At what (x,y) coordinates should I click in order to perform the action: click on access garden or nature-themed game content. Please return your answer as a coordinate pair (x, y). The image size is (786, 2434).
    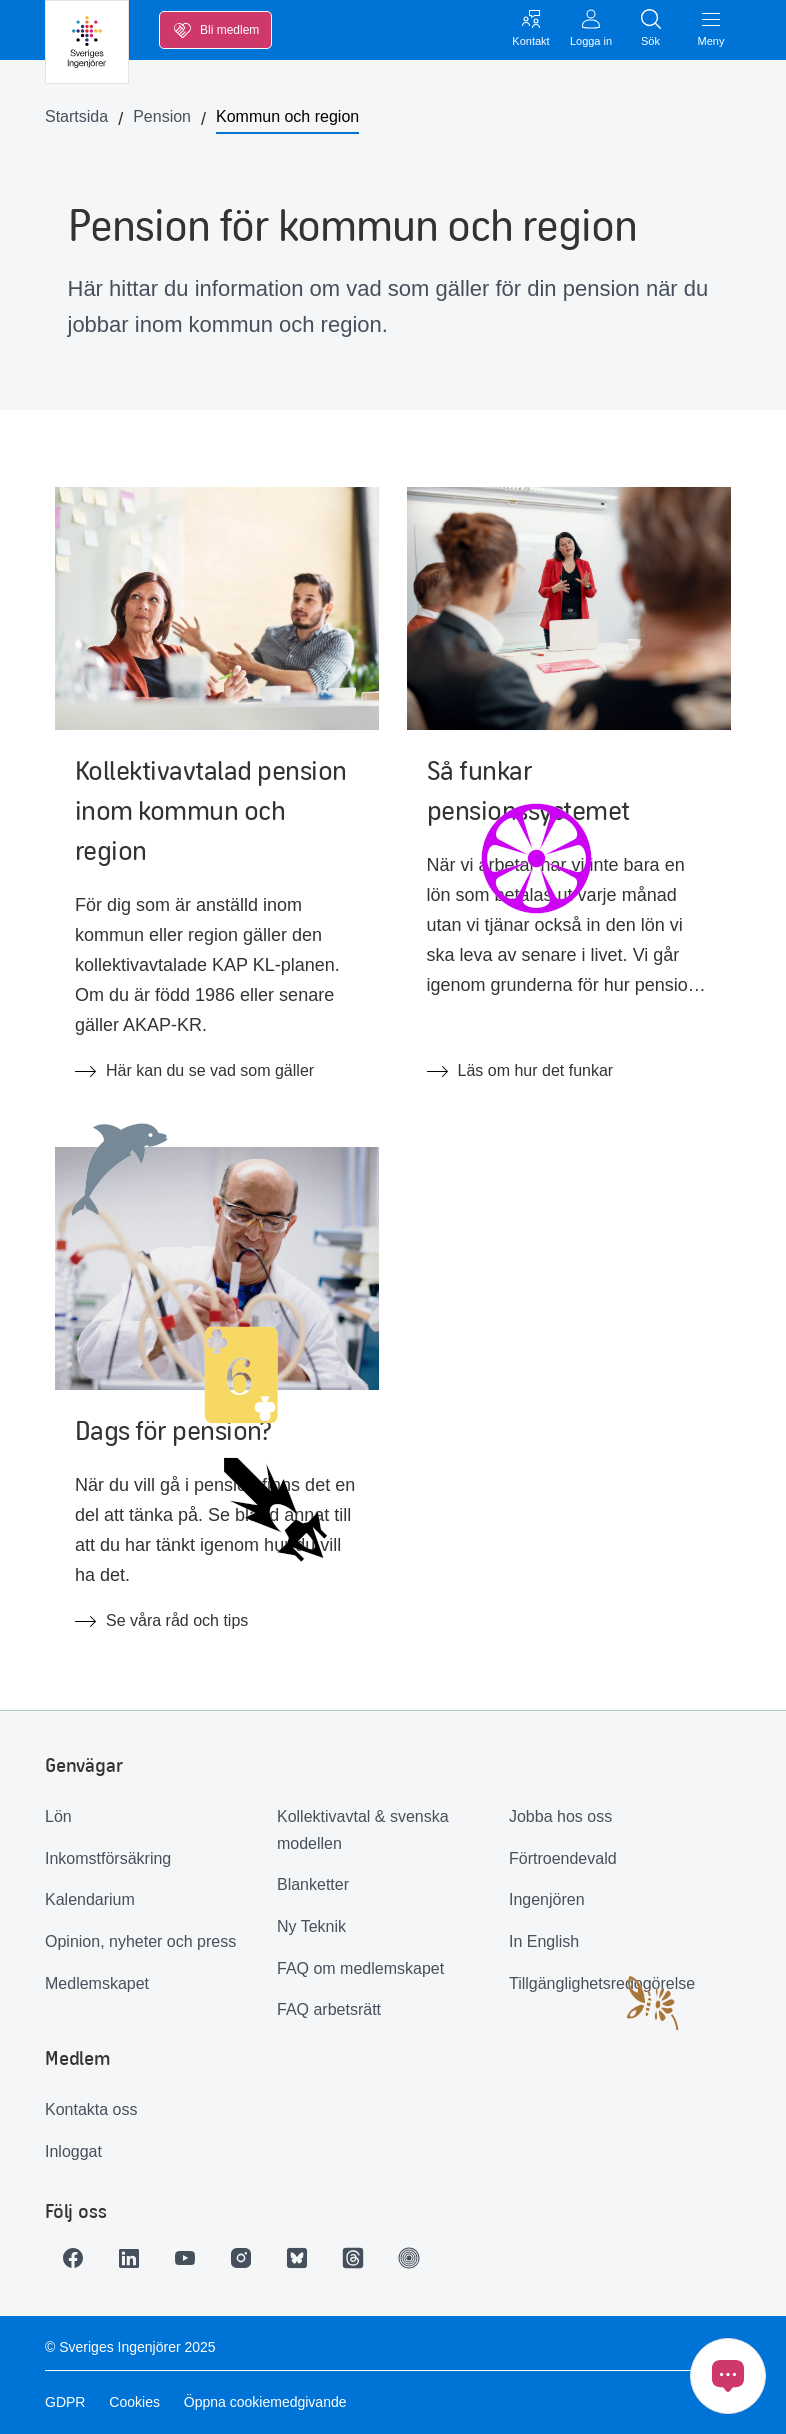
    Looking at the image, I should click on (651, 2002).